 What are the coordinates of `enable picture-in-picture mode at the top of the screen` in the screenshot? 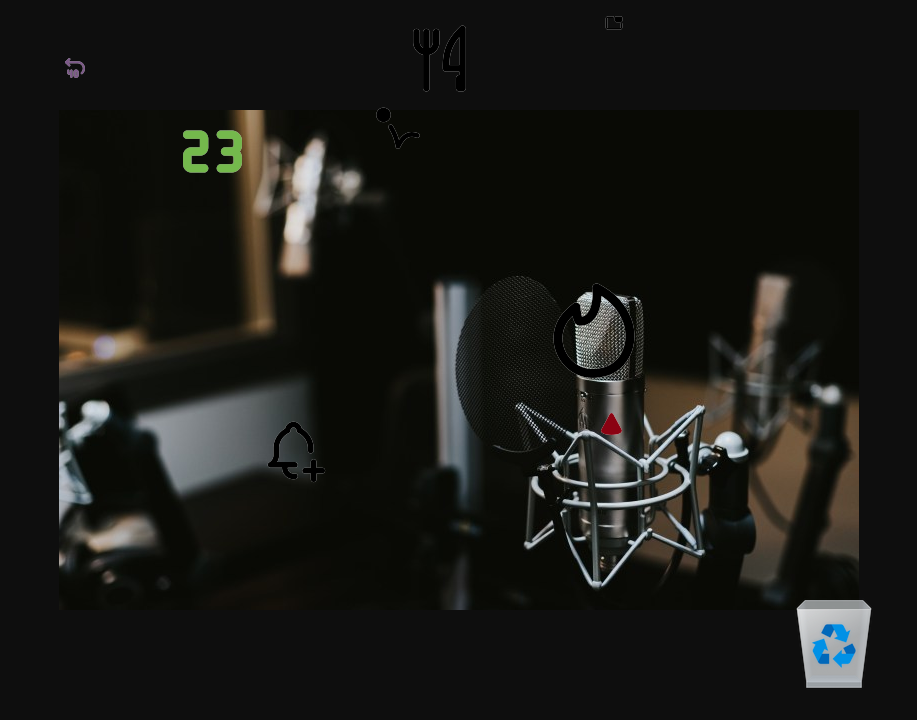 It's located at (614, 23).